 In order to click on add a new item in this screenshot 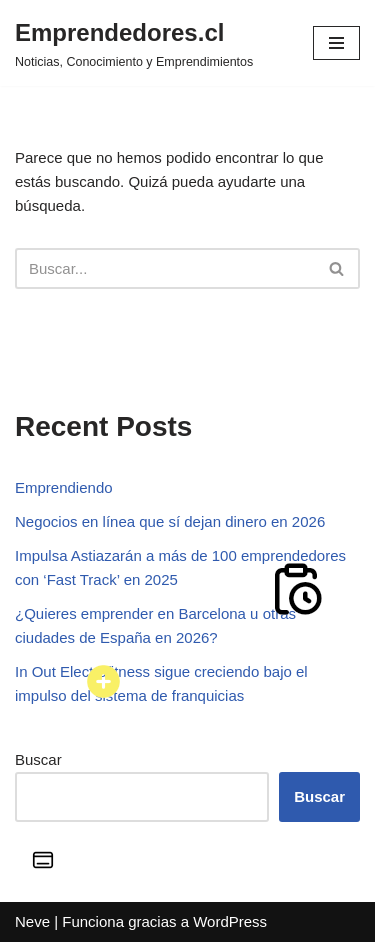, I will do `click(103, 681)`.